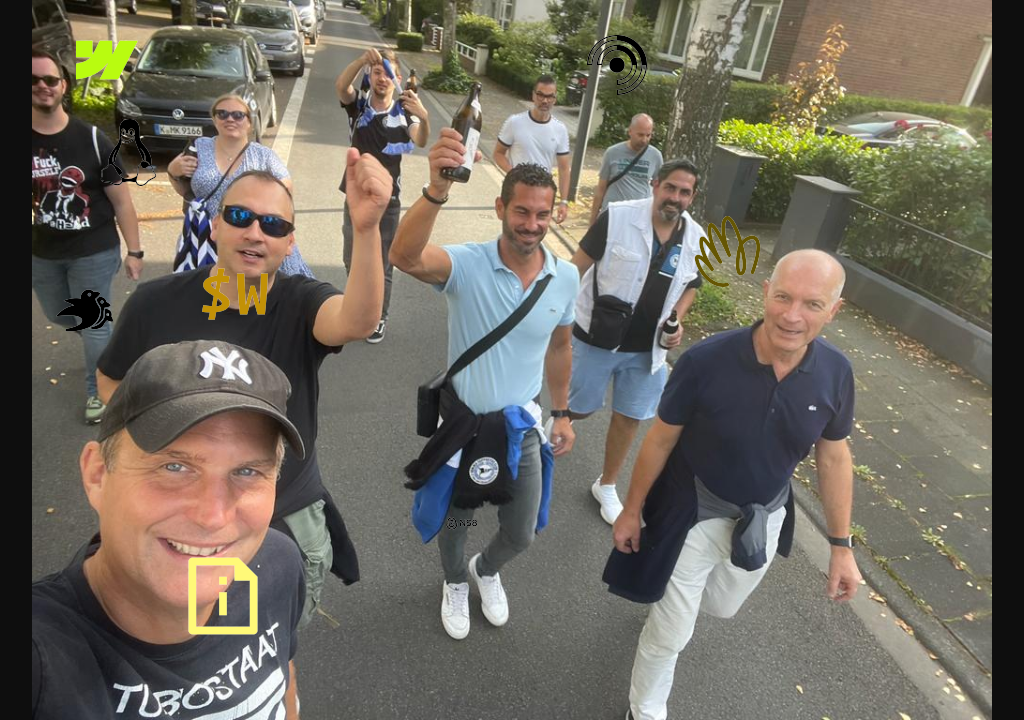 This screenshot has width=1024, height=720. Describe the element at coordinates (107, 60) in the screenshot. I see `open Webflow website or application` at that location.